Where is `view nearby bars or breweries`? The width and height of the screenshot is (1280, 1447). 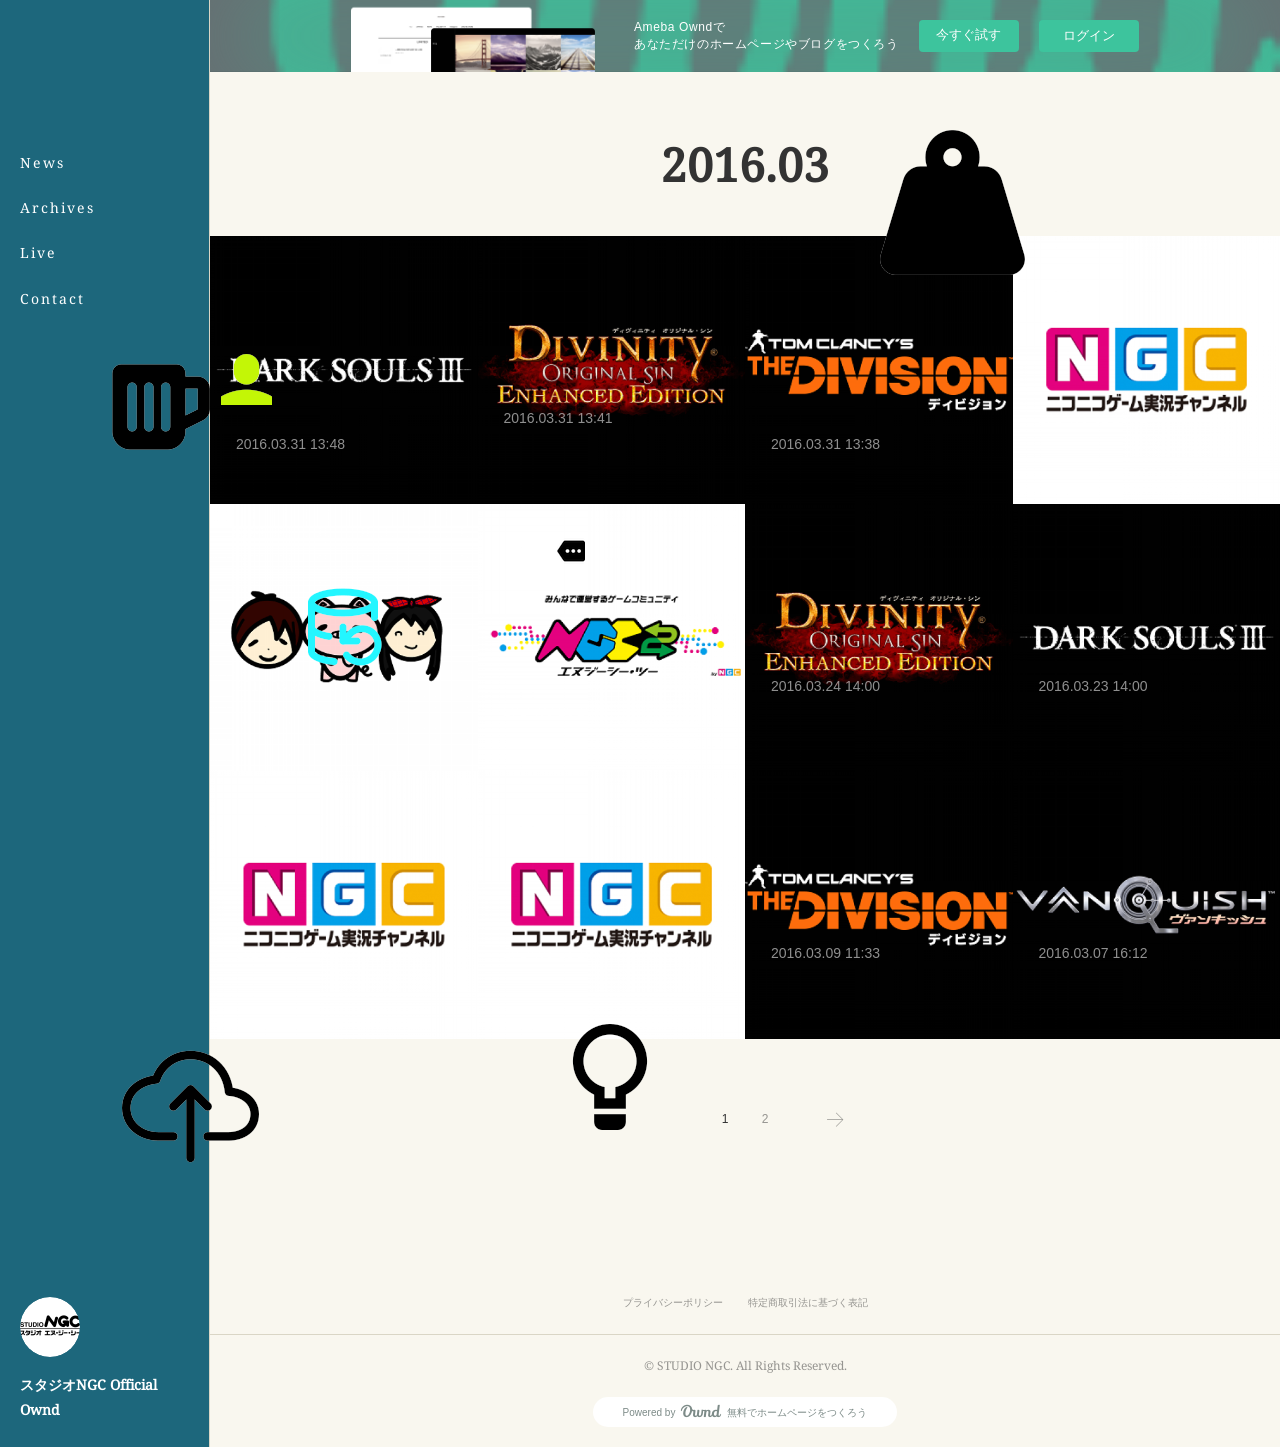 view nearby bars or breweries is located at coordinates (155, 407).